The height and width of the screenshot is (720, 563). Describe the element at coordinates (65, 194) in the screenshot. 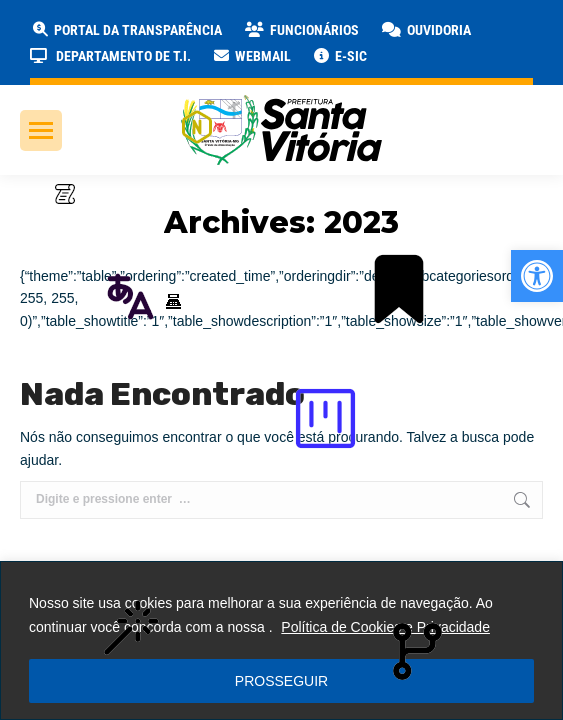

I see `view activity log or history` at that location.